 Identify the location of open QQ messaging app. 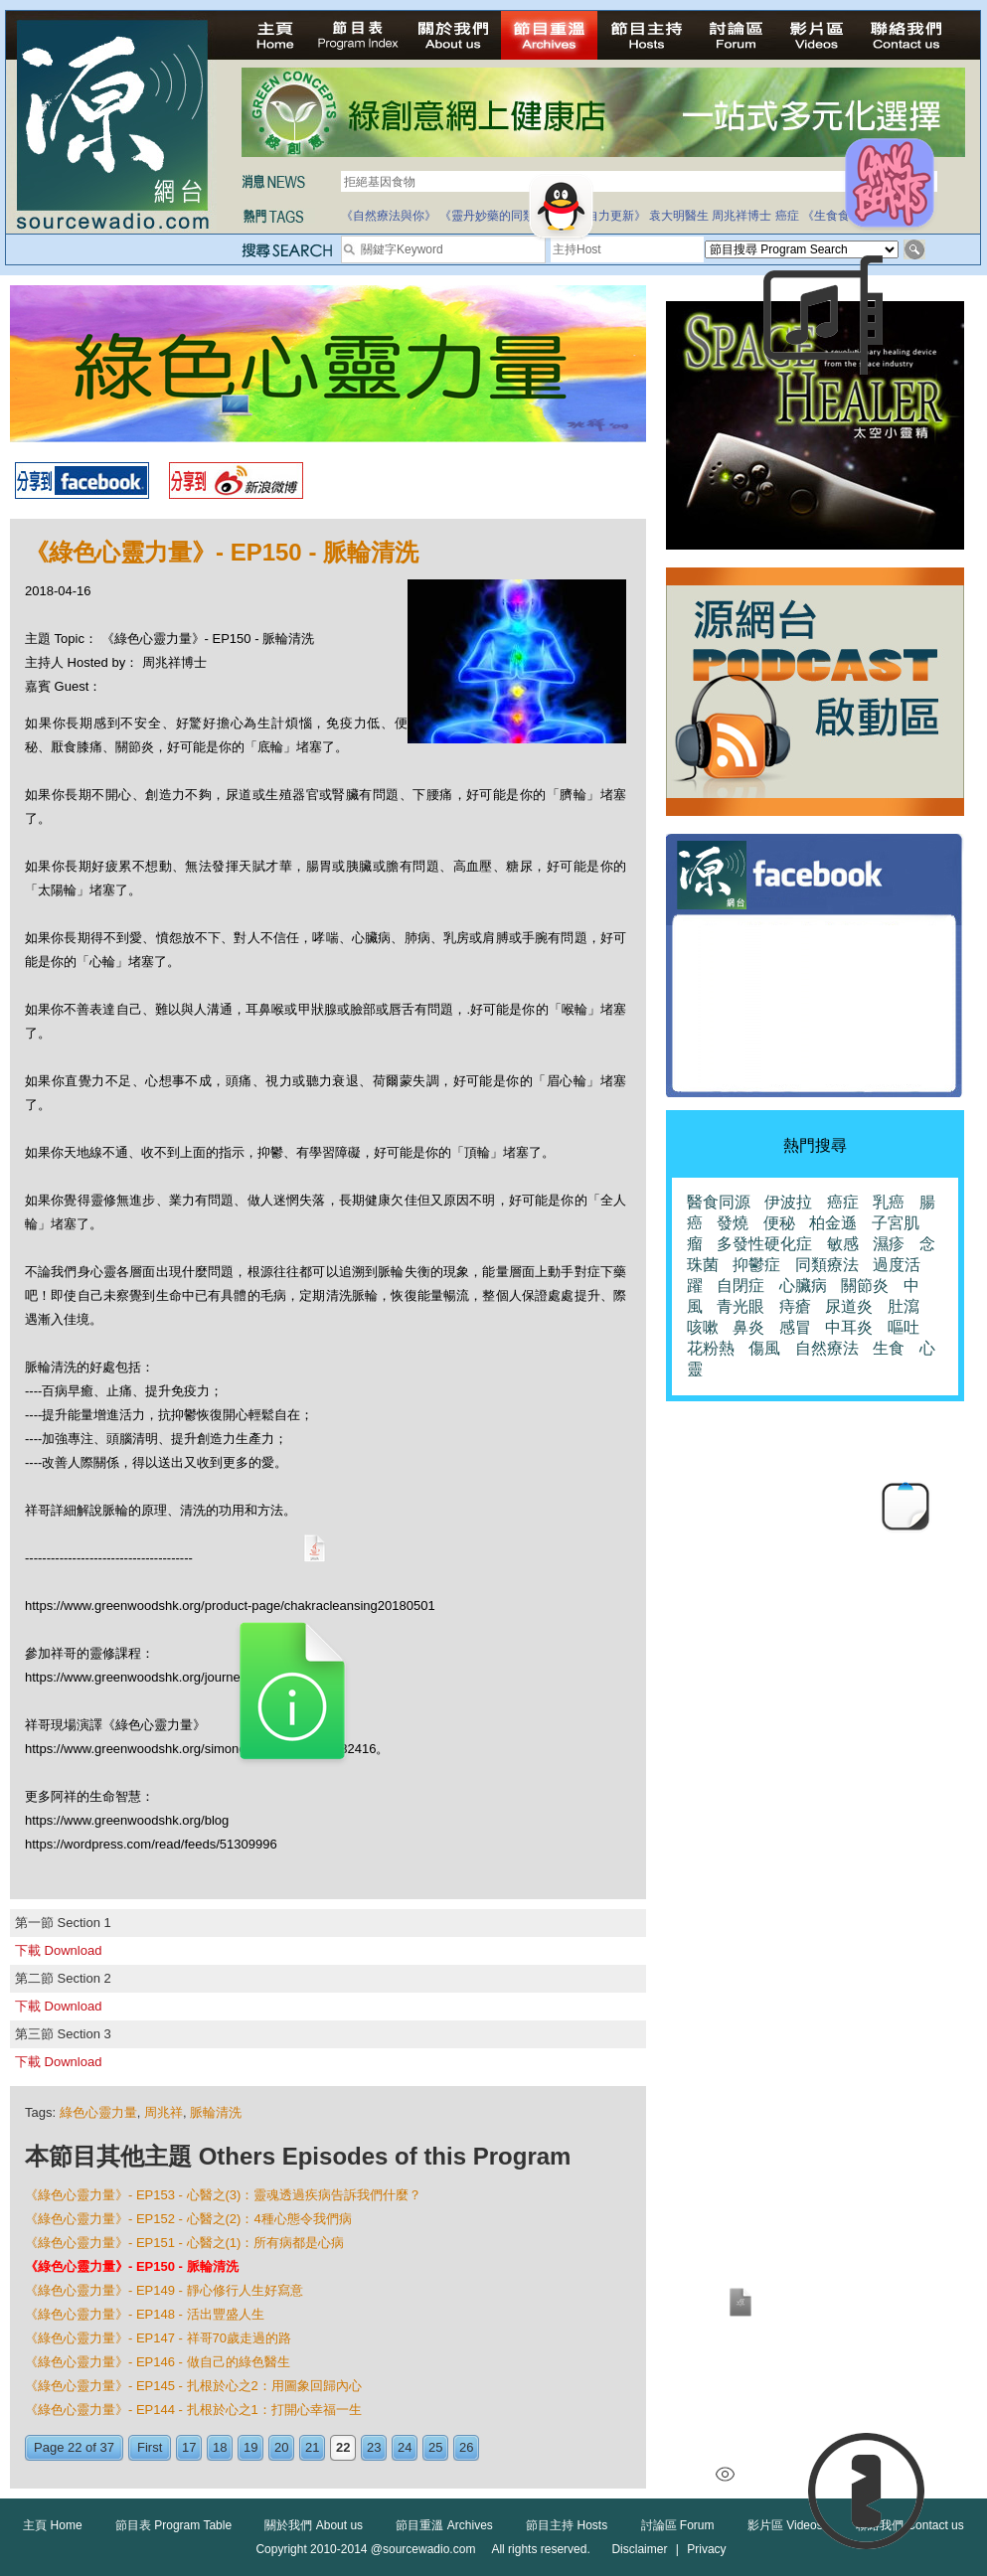
(561, 206).